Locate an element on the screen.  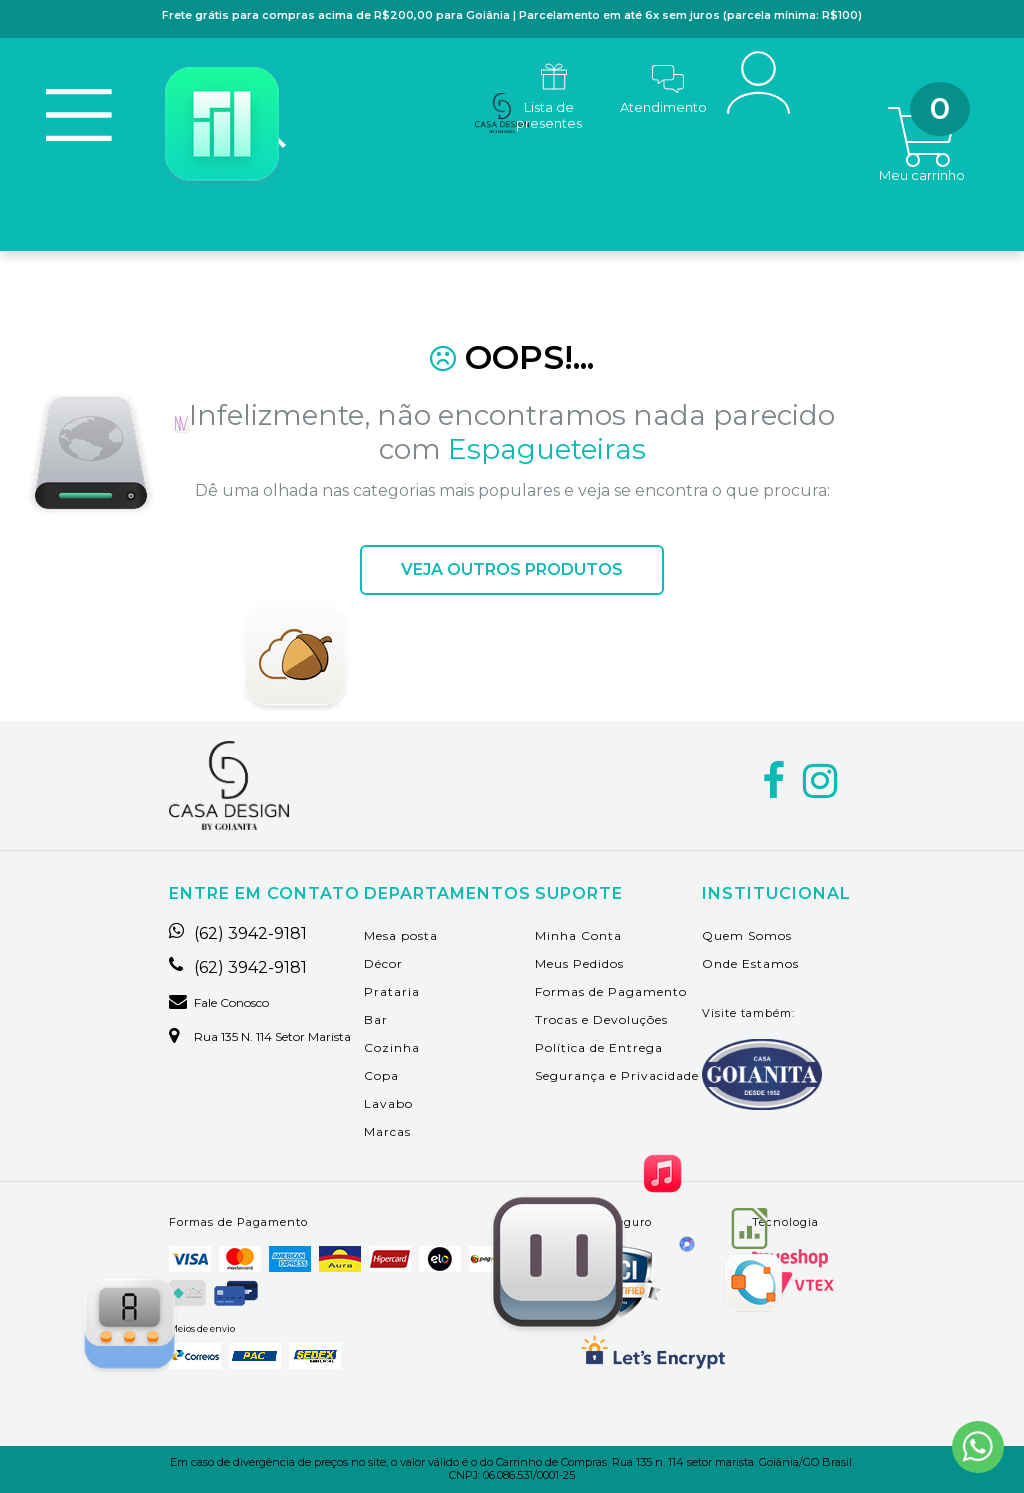
open aseprite pixel art editor is located at coordinates (558, 1262).